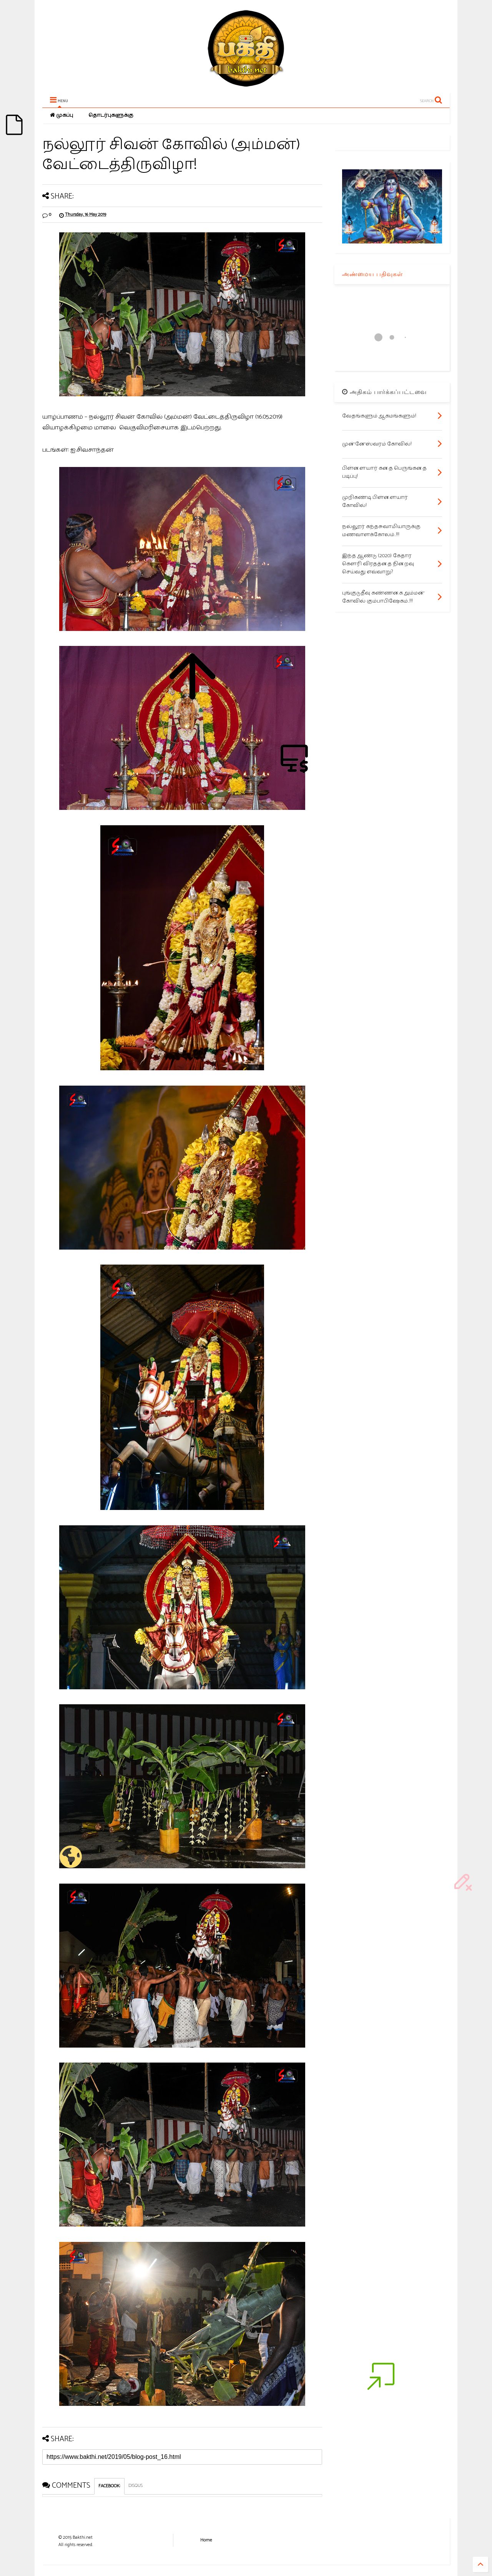  What do you see at coordinates (71, 1857) in the screenshot?
I see `switch to global or worldwide settings` at bounding box center [71, 1857].